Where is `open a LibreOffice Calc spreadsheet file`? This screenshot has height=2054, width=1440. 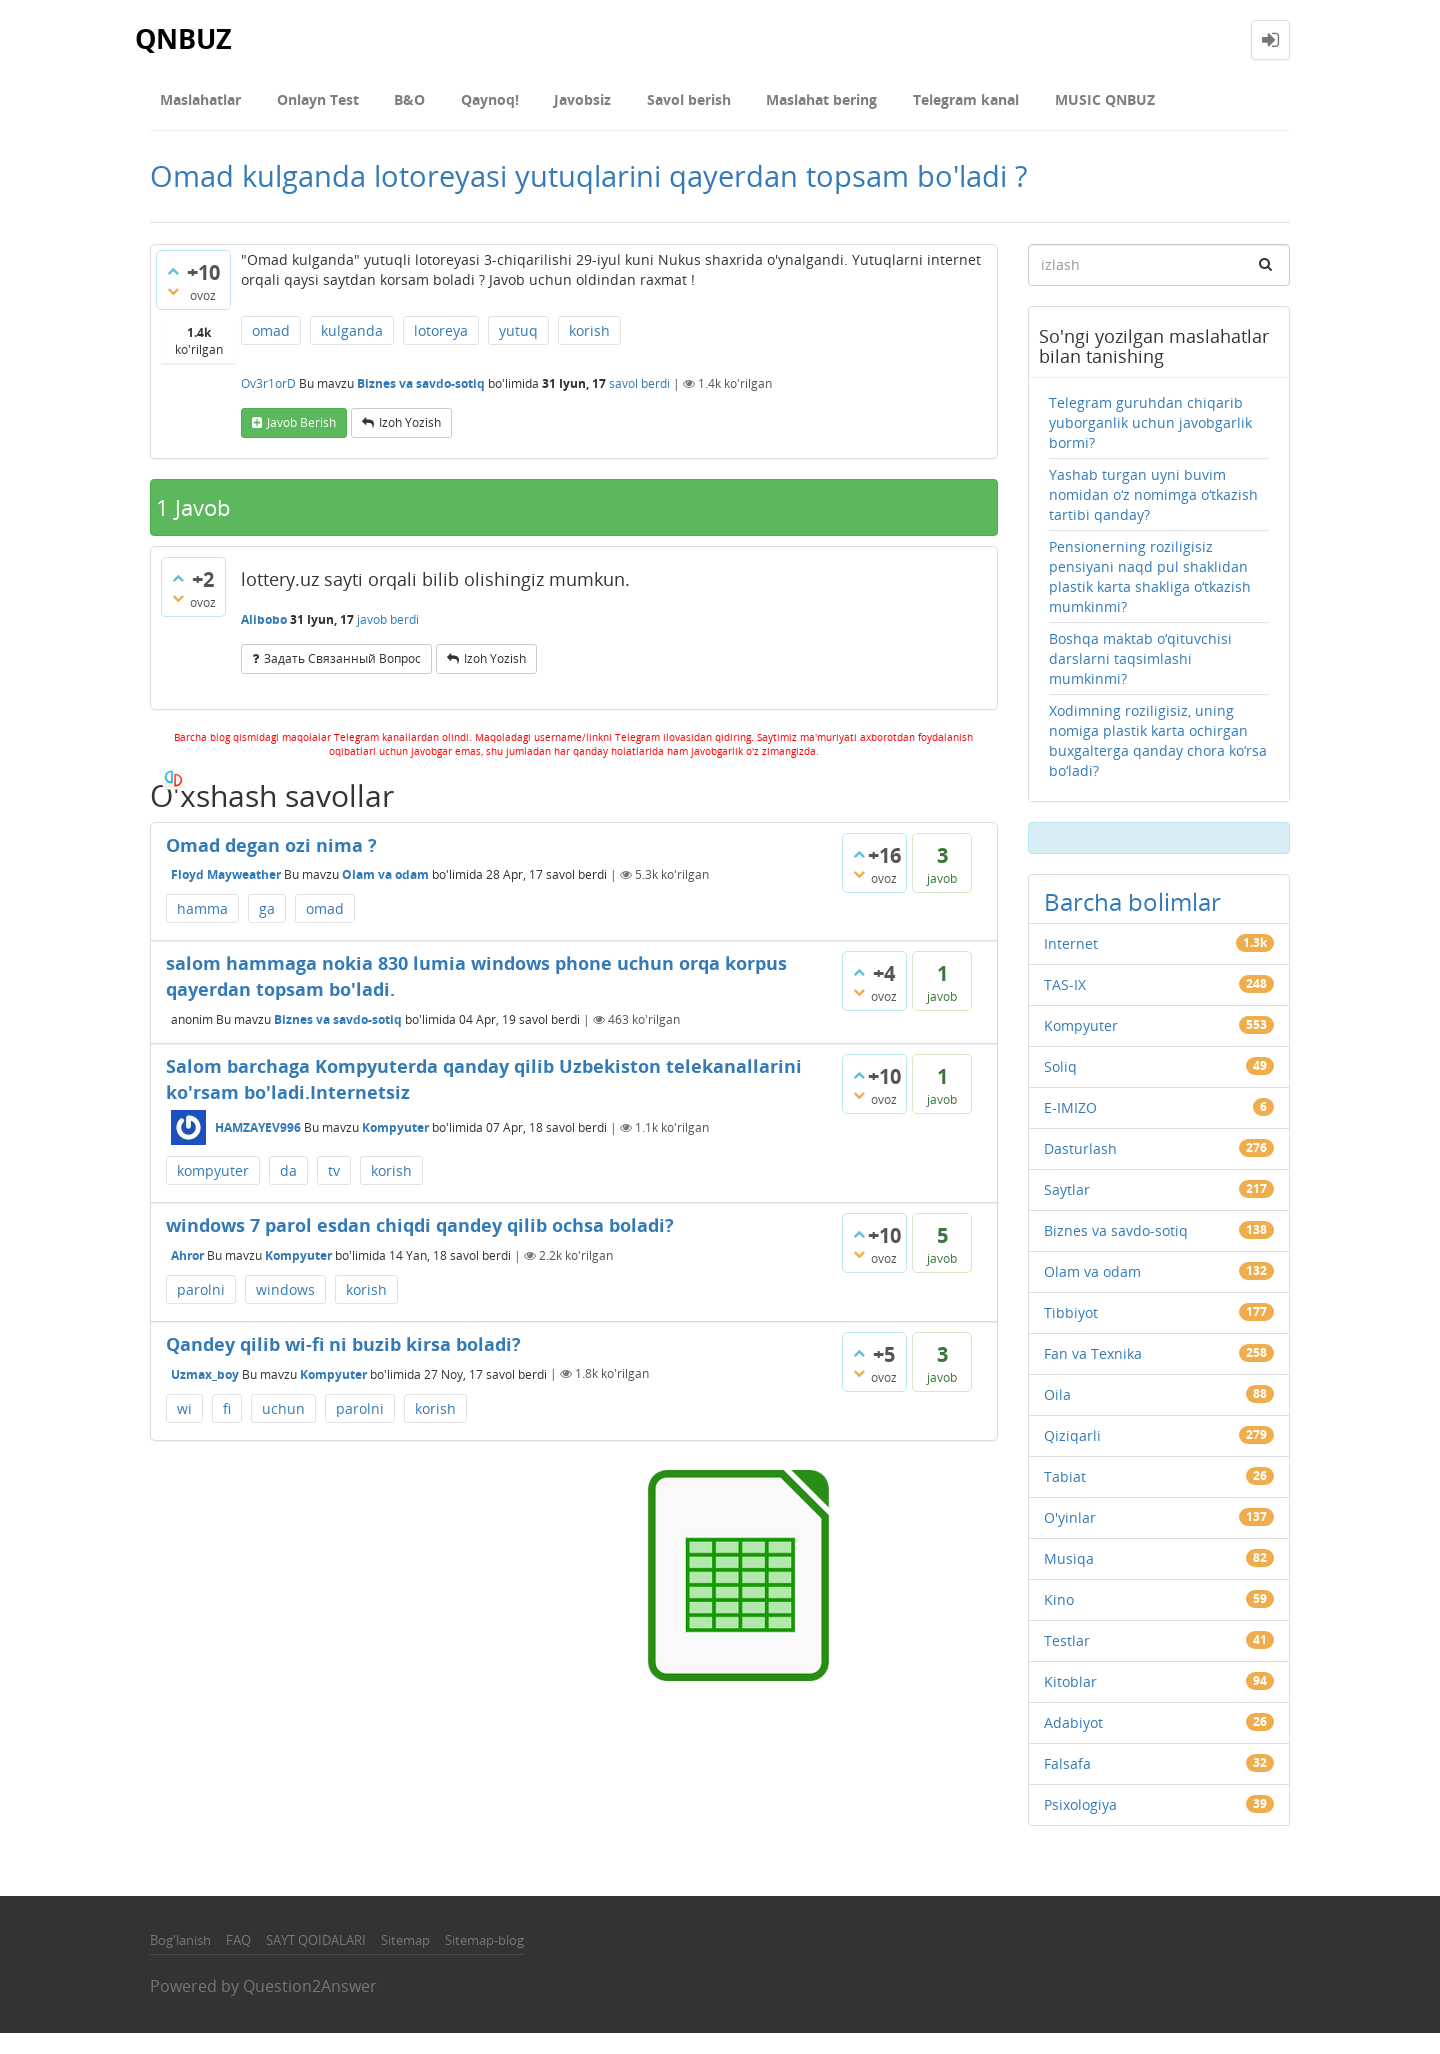
open a LibreOffice Calc spreadsheet file is located at coordinates (738, 1575).